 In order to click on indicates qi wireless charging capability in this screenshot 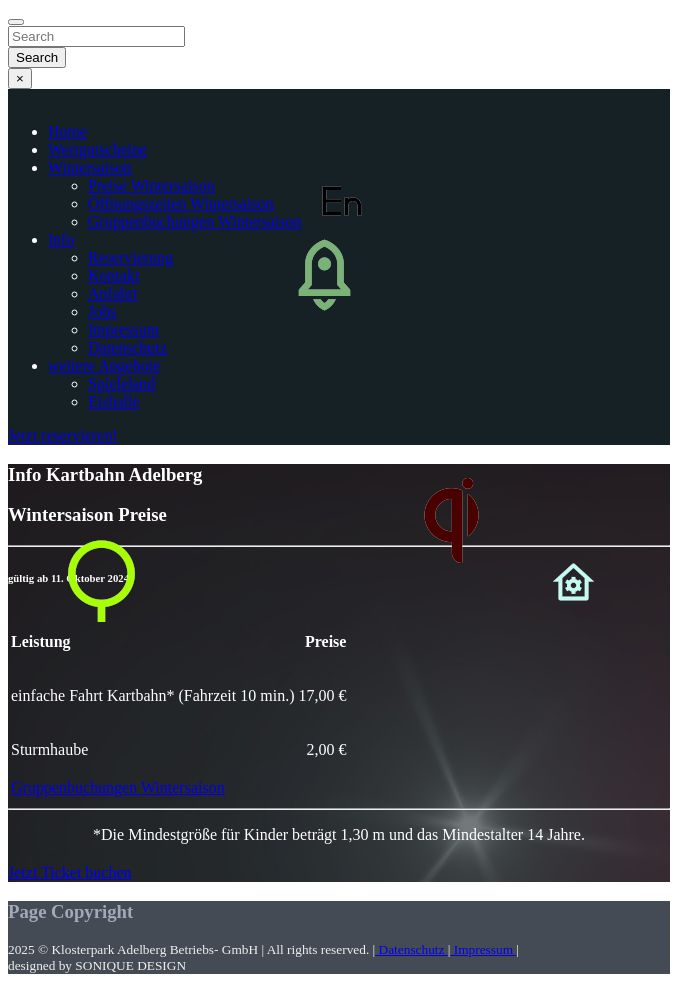, I will do `click(451, 520)`.